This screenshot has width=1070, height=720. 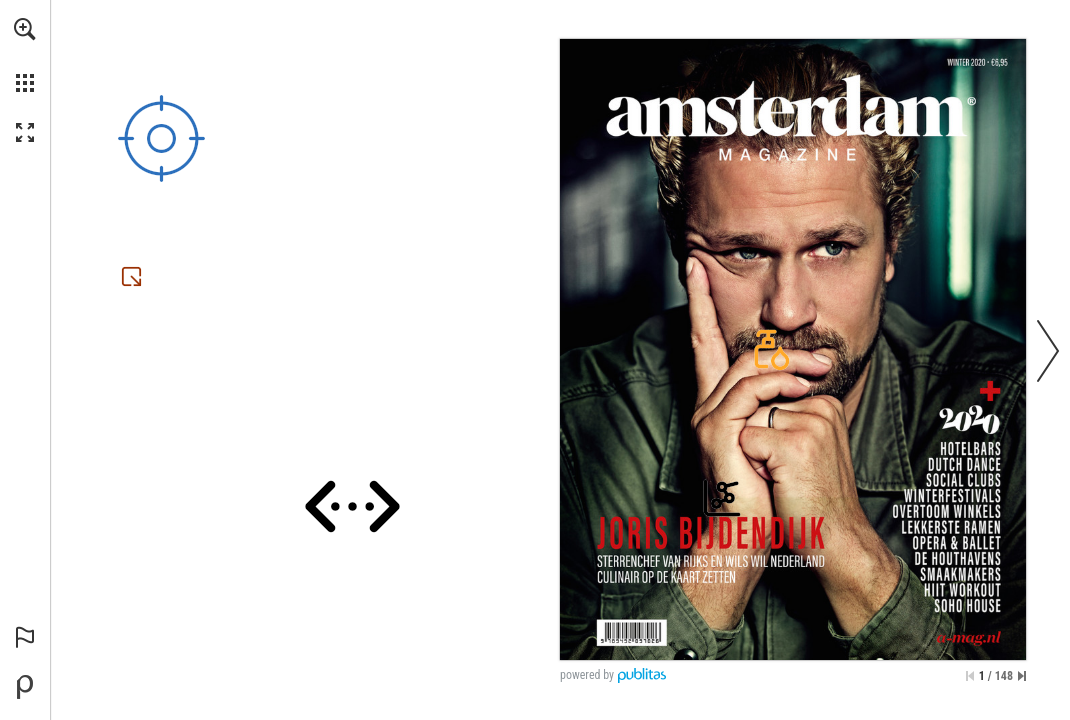 What do you see at coordinates (131, 276) in the screenshot?
I see `expand content to full screen` at bounding box center [131, 276].